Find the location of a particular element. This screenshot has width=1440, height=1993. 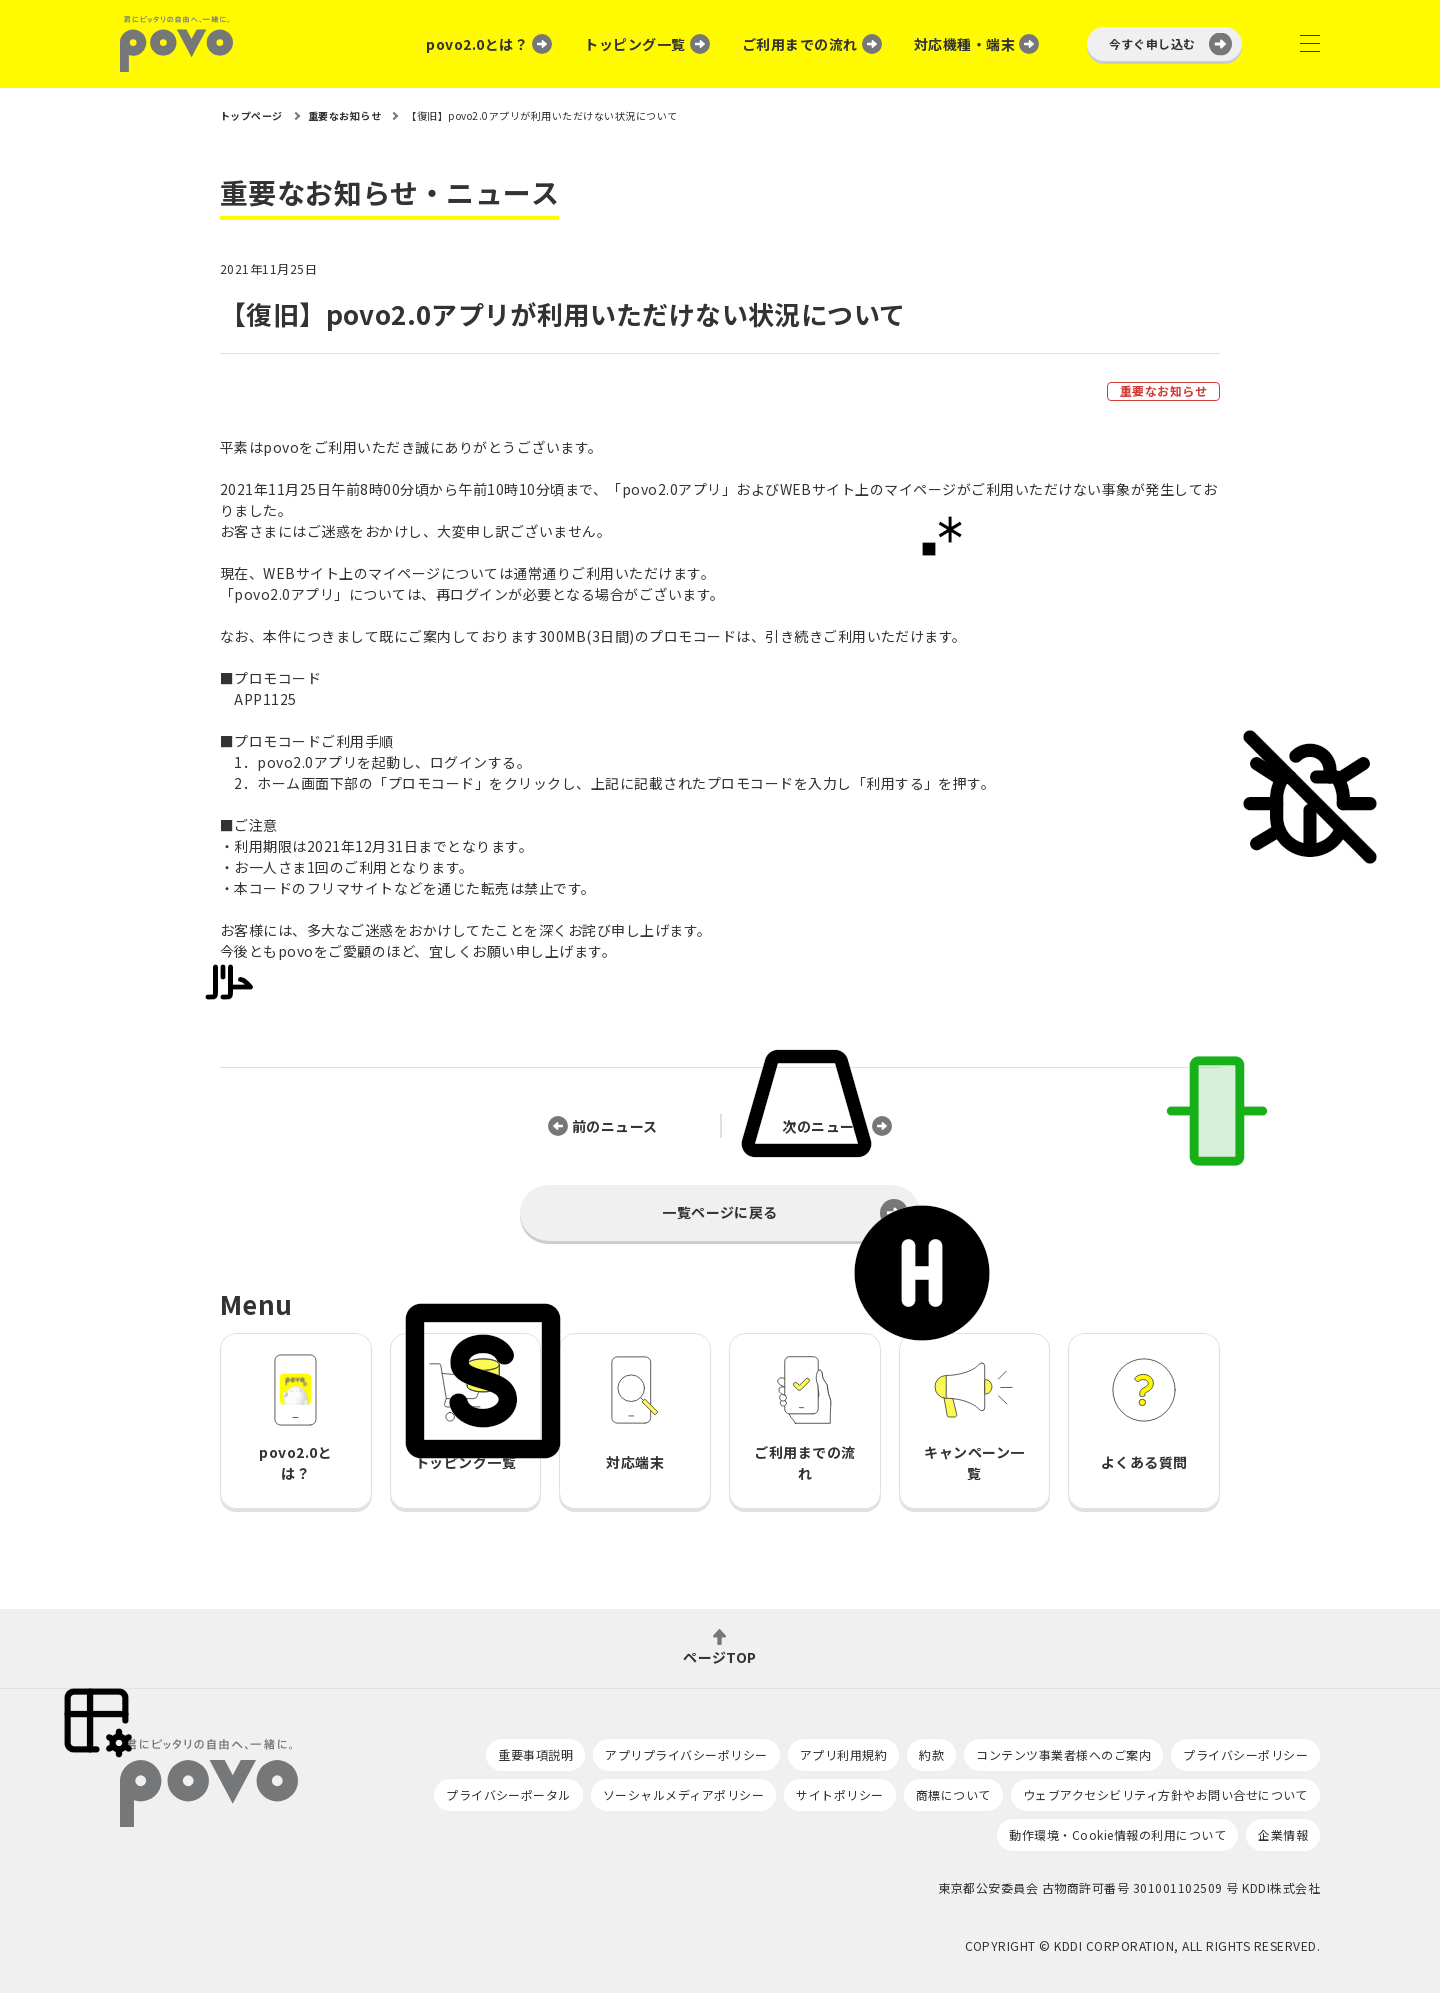

indicates a hospital or medical facility nearby is located at coordinates (922, 1273).